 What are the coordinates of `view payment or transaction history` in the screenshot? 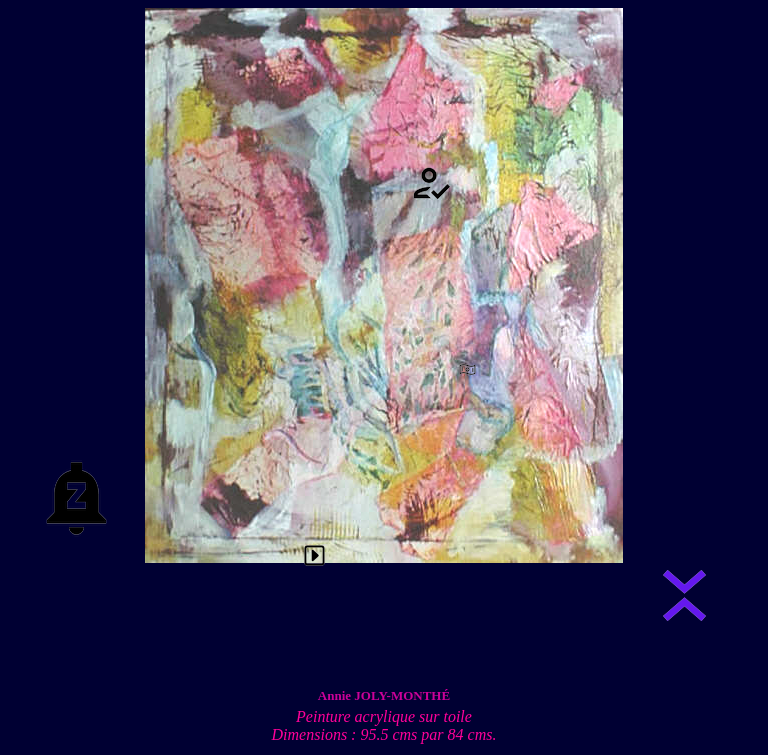 It's located at (467, 369).